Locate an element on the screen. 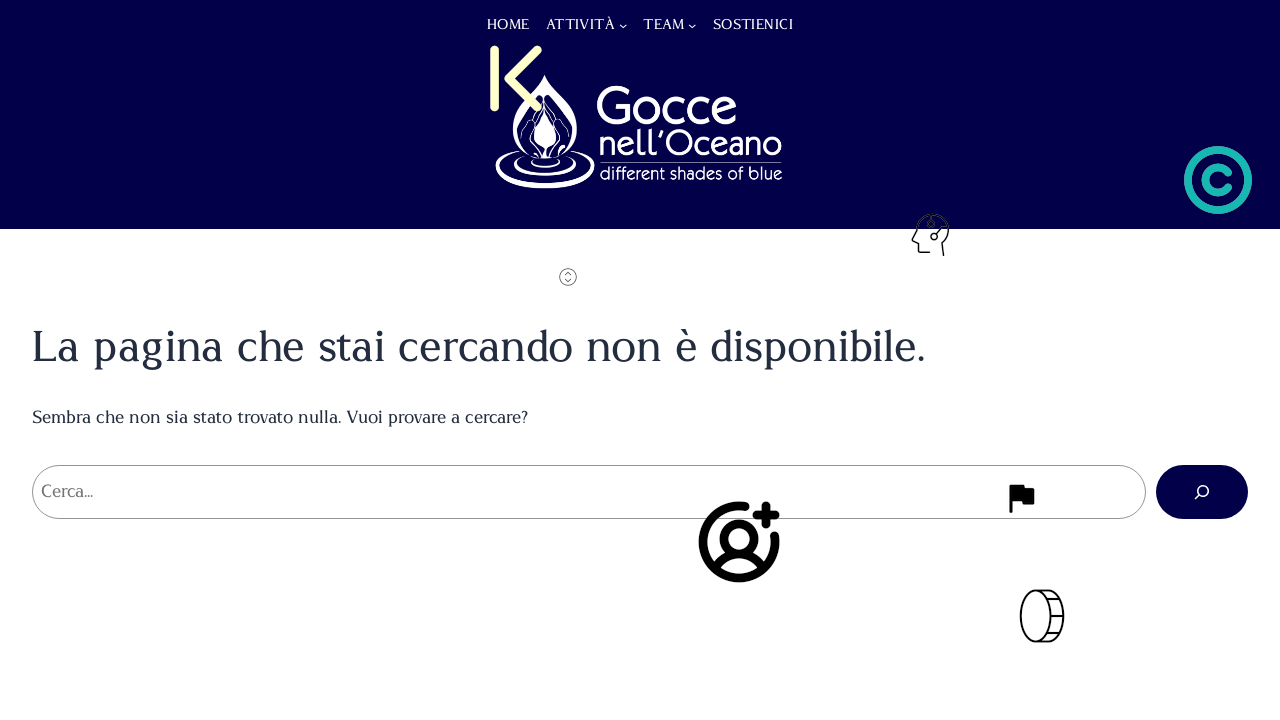 This screenshot has width=1280, height=720. view coin or currency balance is located at coordinates (1042, 616).